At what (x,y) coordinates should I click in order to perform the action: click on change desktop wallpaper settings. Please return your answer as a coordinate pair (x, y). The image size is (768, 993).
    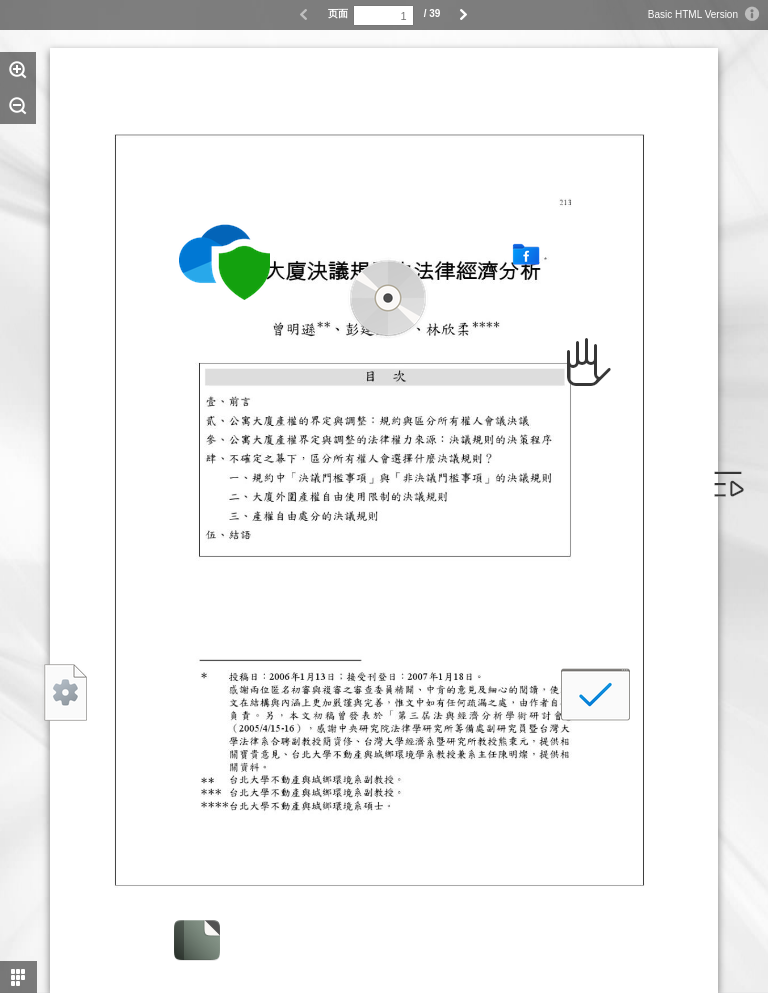
    Looking at the image, I should click on (197, 939).